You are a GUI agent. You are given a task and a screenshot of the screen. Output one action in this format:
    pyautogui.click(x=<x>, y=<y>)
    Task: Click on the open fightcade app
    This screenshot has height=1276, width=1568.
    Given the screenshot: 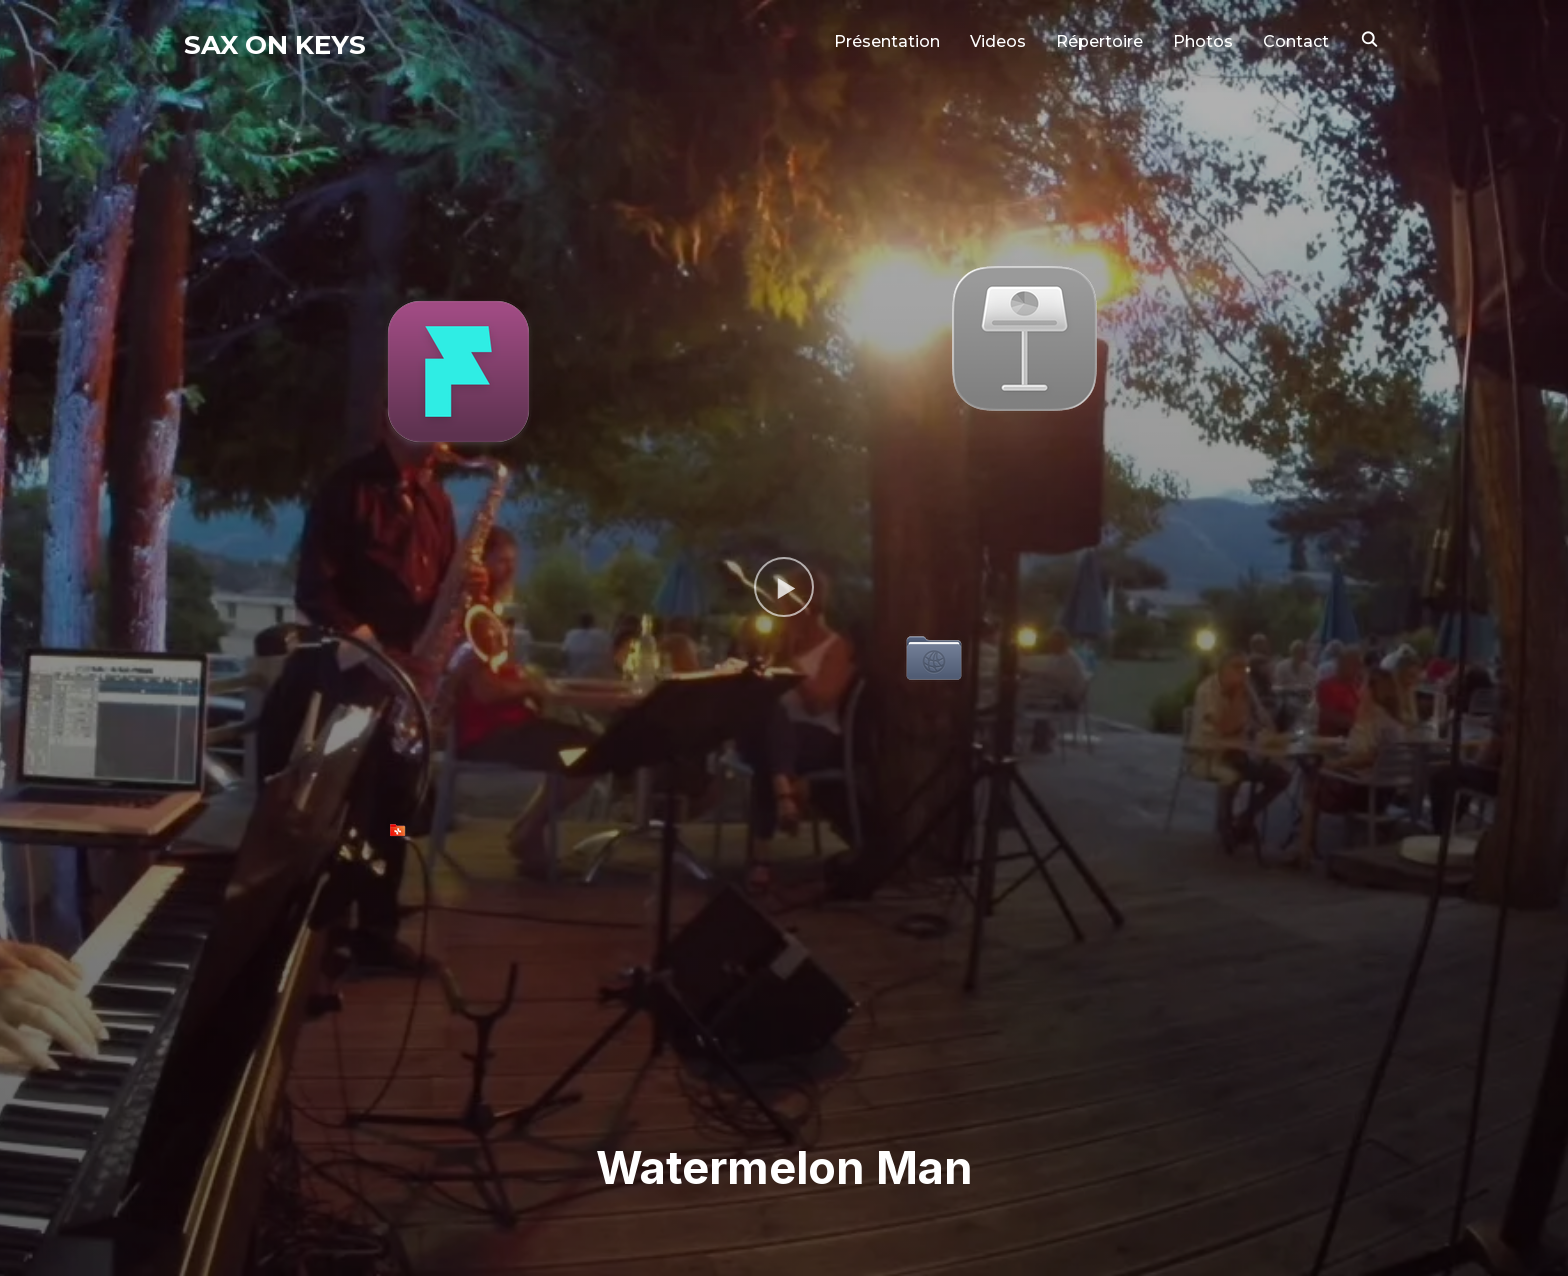 What is the action you would take?
    pyautogui.click(x=458, y=371)
    